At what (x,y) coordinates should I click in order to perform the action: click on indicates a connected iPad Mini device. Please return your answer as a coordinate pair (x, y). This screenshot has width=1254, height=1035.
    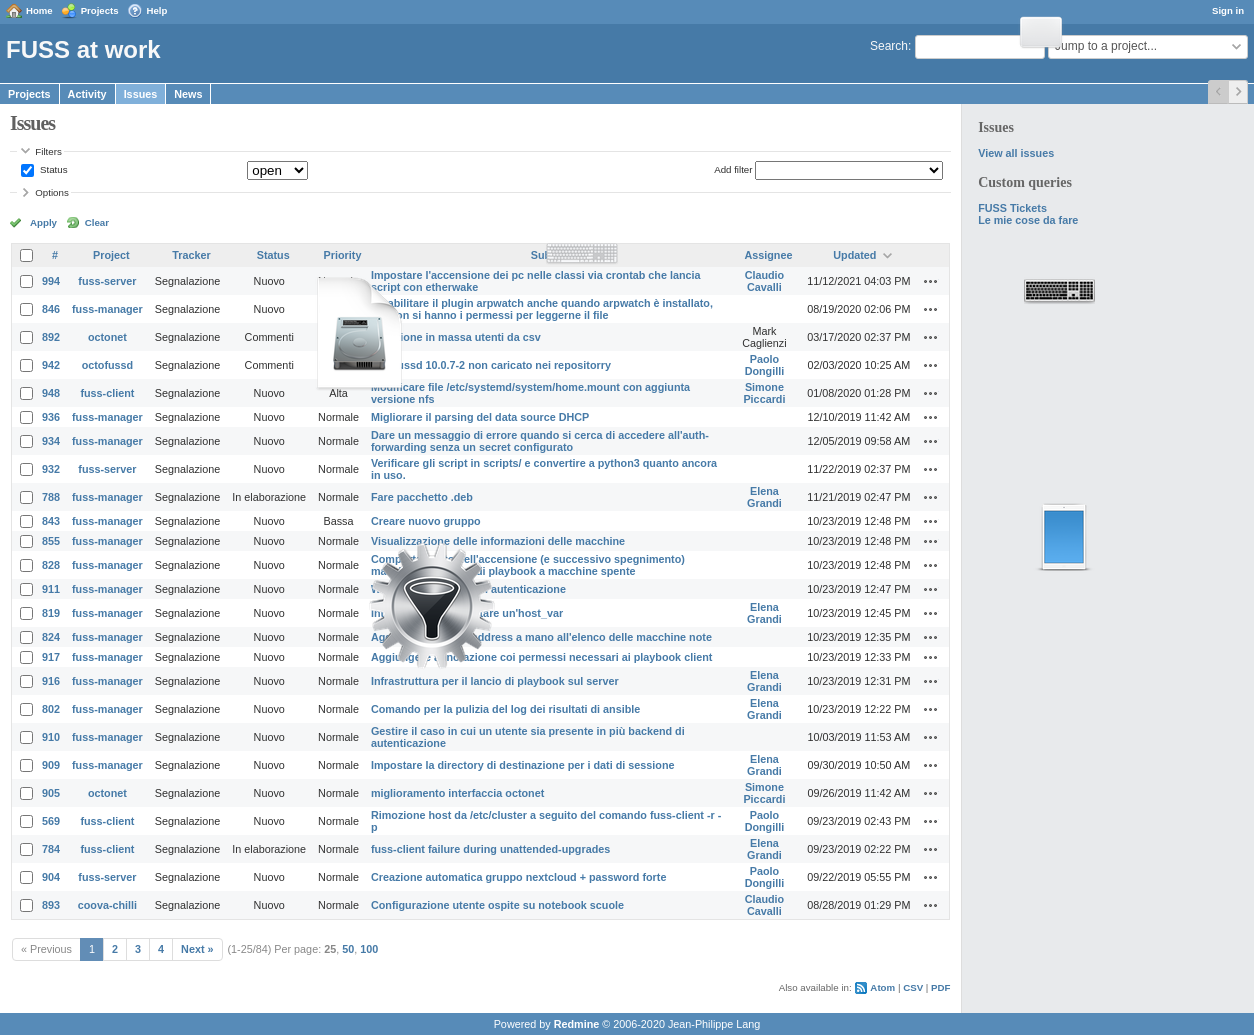
    Looking at the image, I should click on (1064, 531).